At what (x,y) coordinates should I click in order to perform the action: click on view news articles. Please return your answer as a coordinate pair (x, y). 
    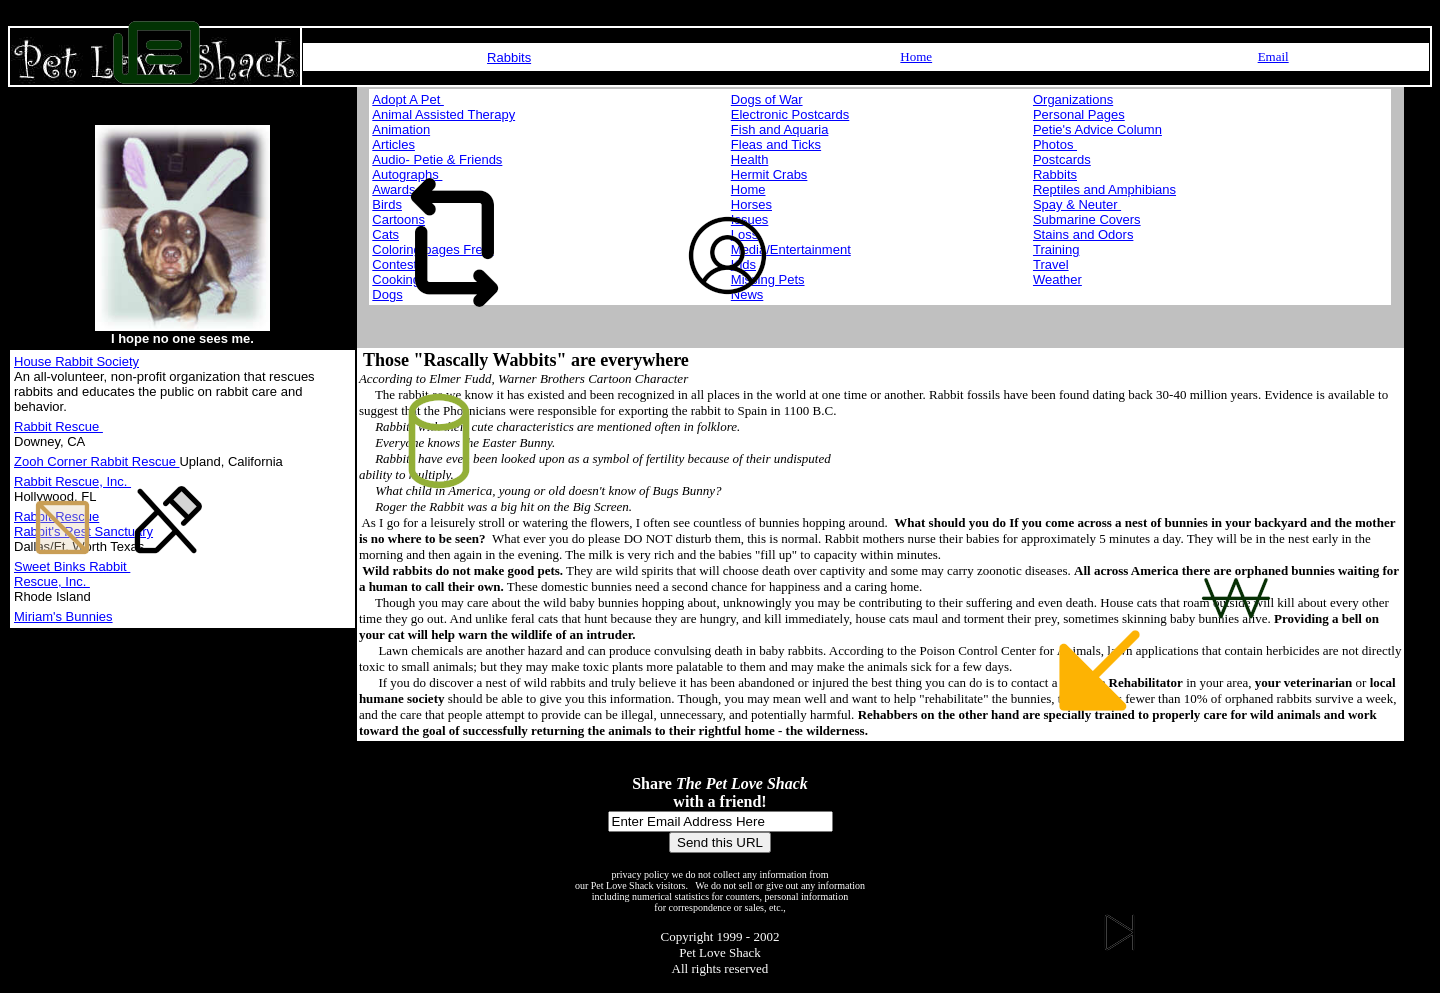
    Looking at the image, I should click on (159, 52).